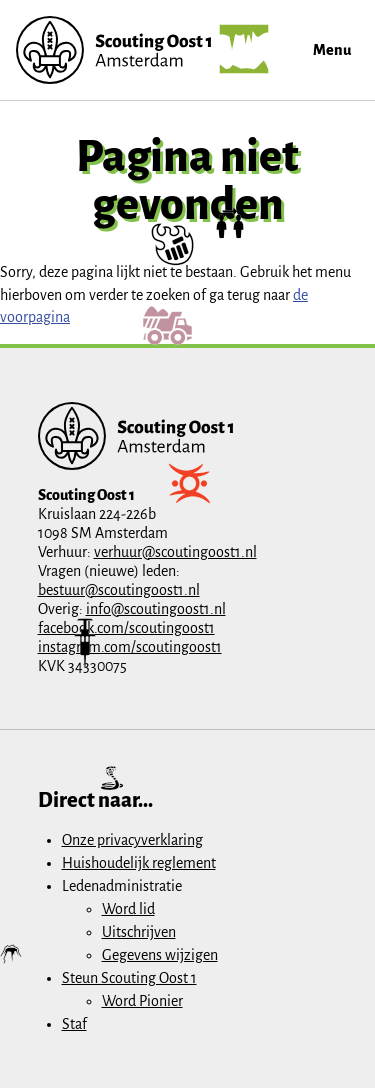  I want to click on enter a cave or underground area in-game, so click(244, 49).